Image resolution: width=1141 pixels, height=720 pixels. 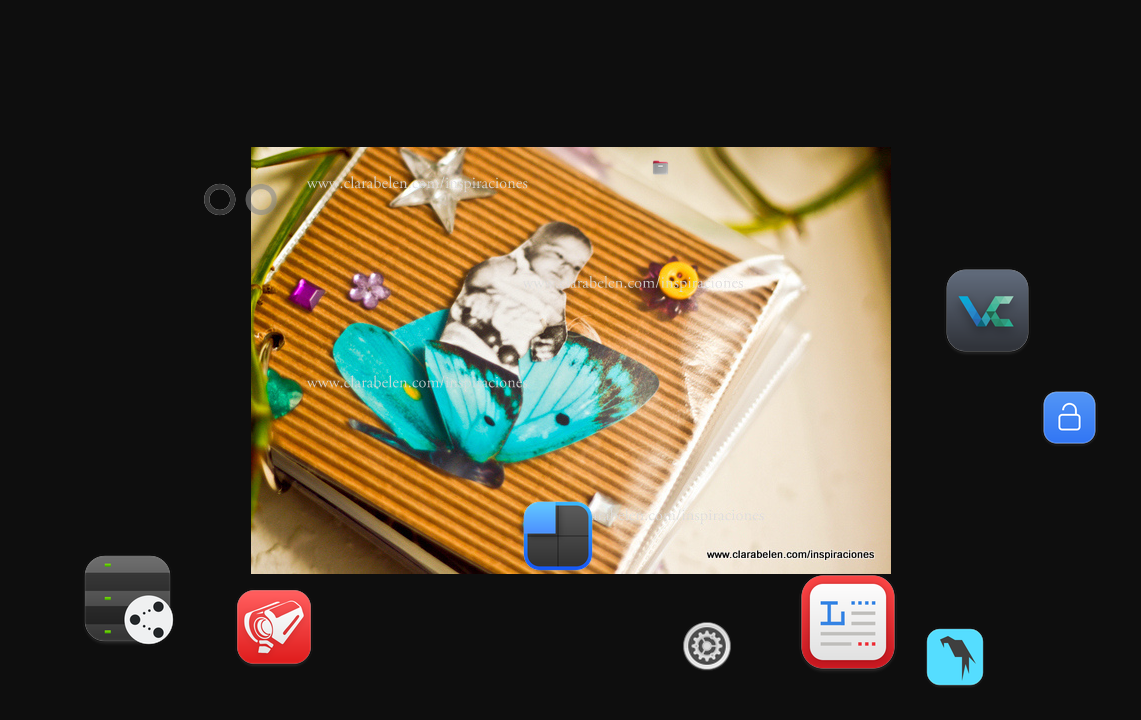 What do you see at coordinates (1069, 418) in the screenshot?
I see `open screensaver and lock screen settings` at bounding box center [1069, 418].